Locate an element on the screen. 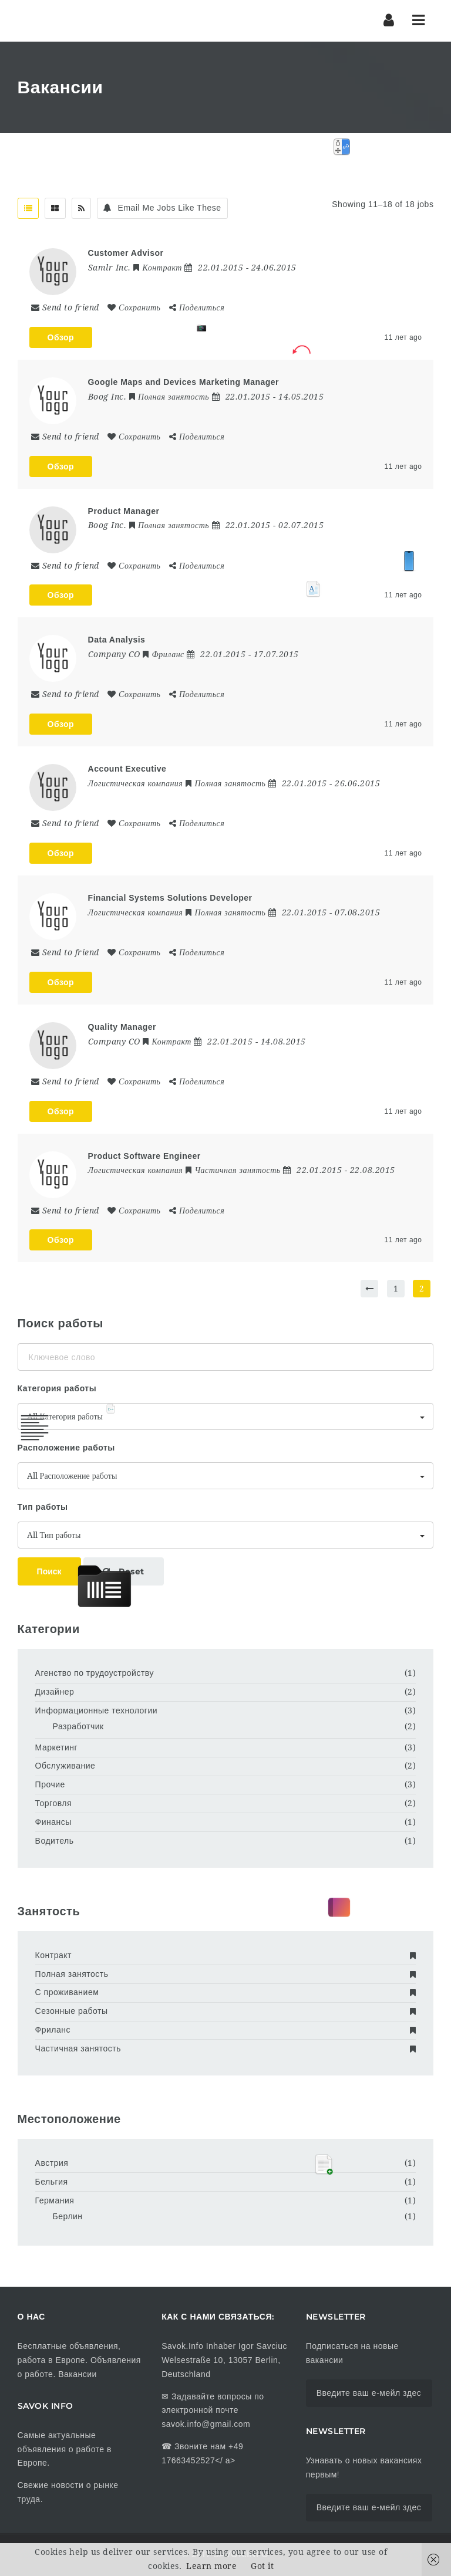 The width and height of the screenshot is (451, 2576). undo the last action is located at coordinates (302, 349).